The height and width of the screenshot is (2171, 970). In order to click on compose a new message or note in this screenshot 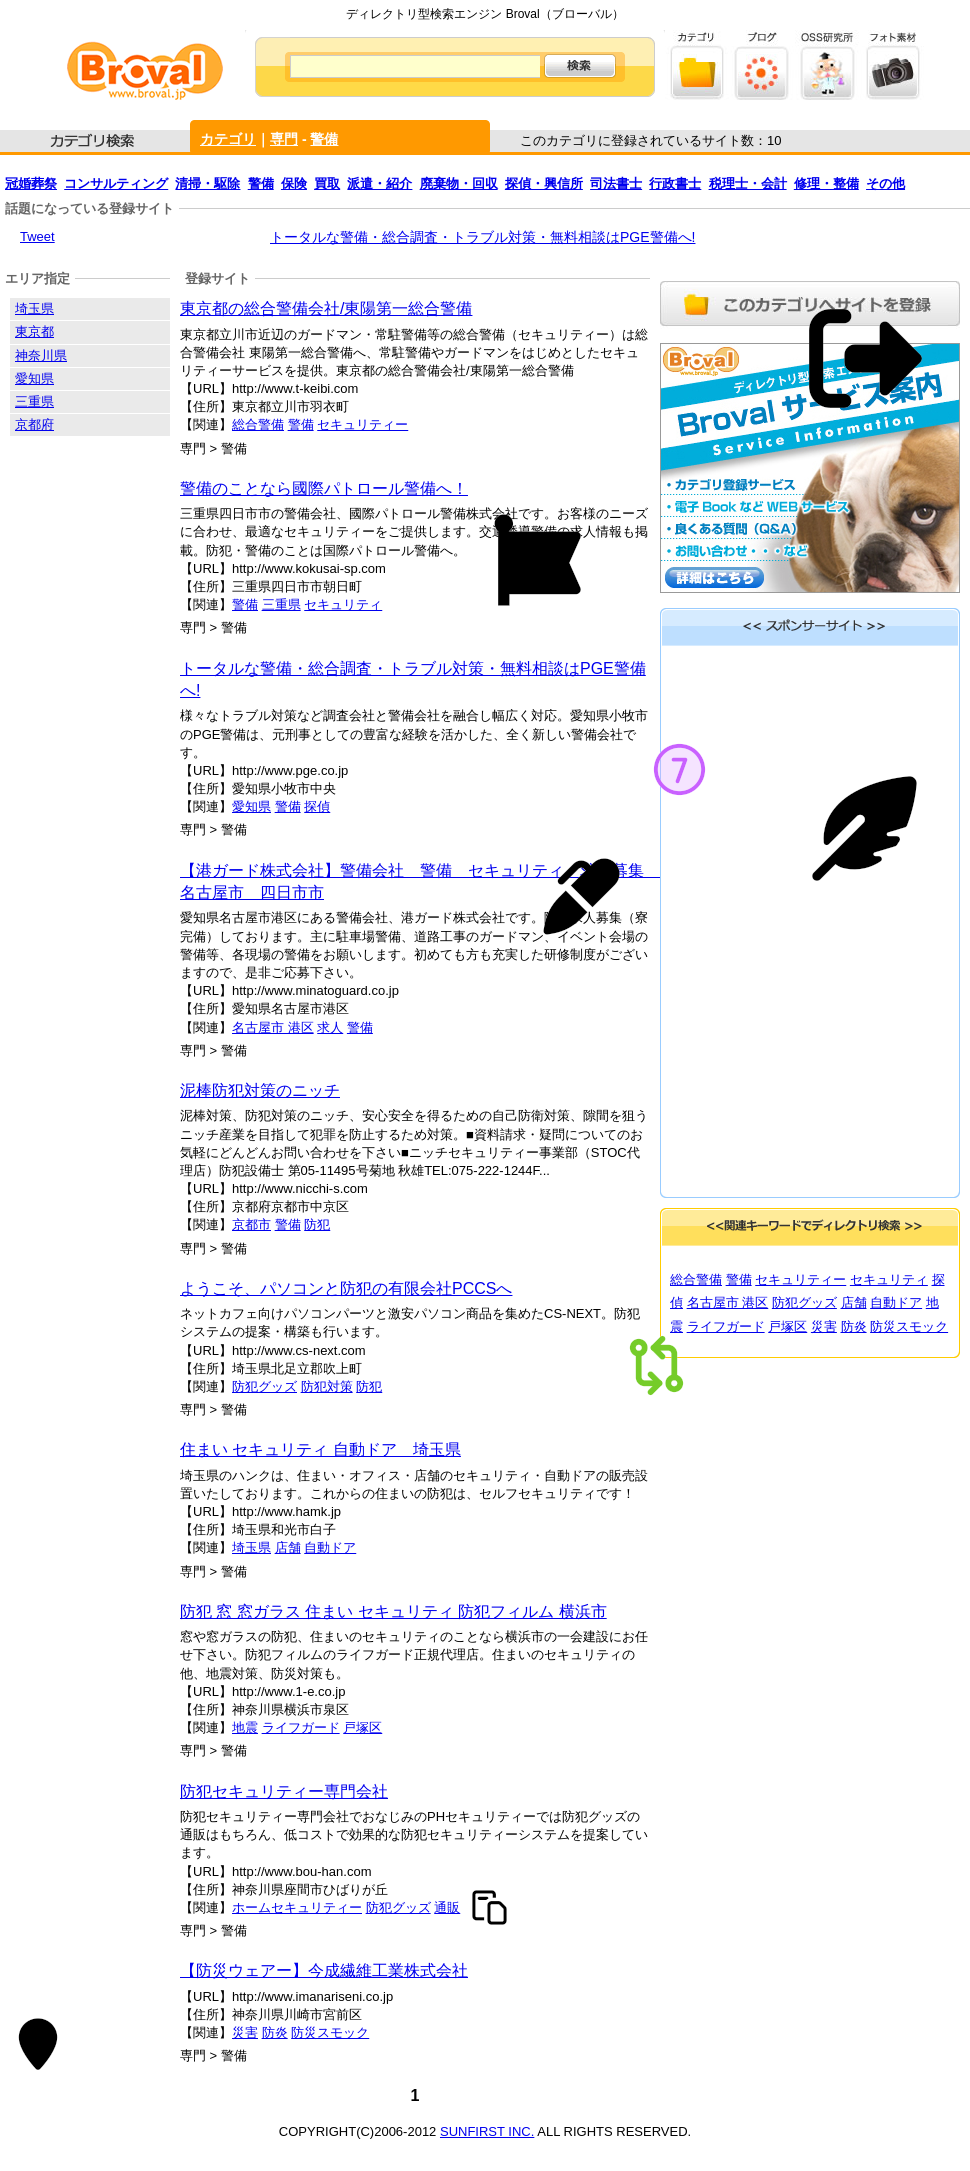, I will do `click(863, 829)`.